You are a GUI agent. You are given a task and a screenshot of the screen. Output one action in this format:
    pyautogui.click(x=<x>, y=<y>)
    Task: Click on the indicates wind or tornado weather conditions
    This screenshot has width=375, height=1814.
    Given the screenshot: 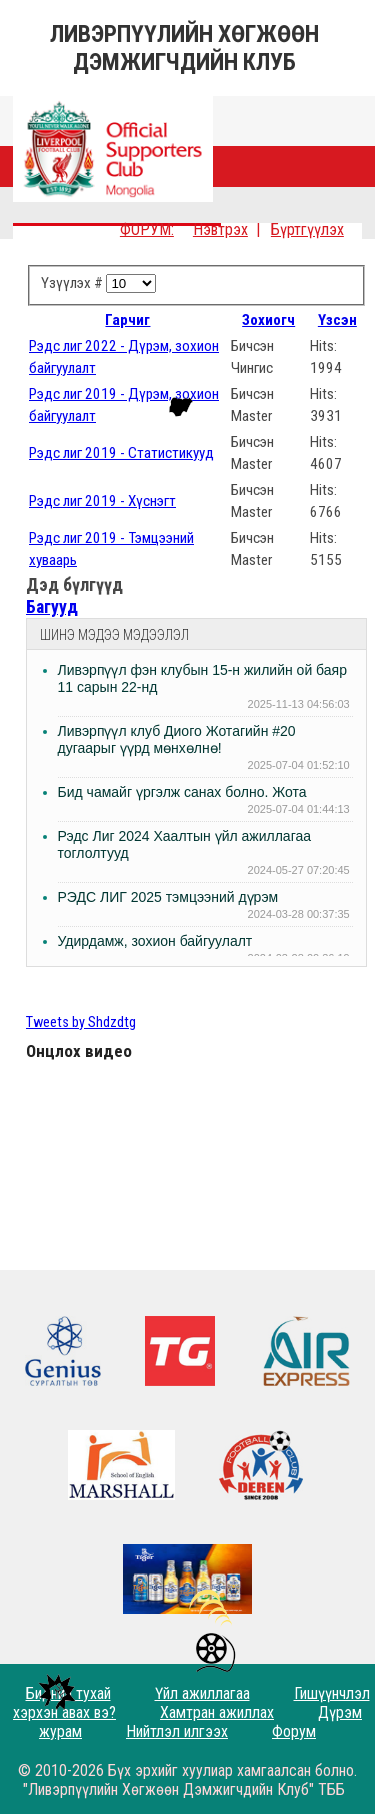 What is the action you would take?
    pyautogui.click(x=210, y=1608)
    